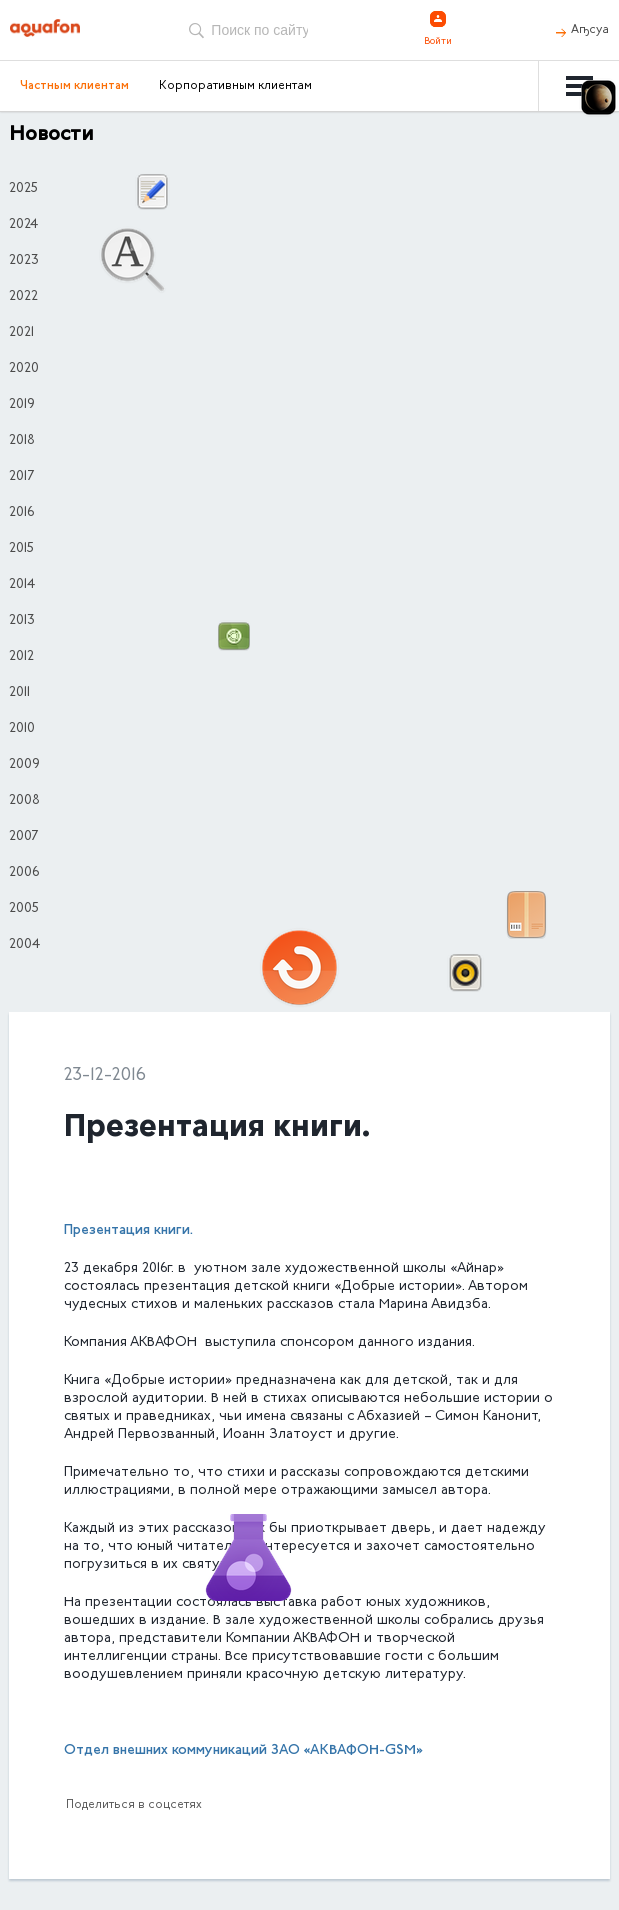 The height and width of the screenshot is (1910, 619). I want to click on open the software learning center, so click(152, 191).